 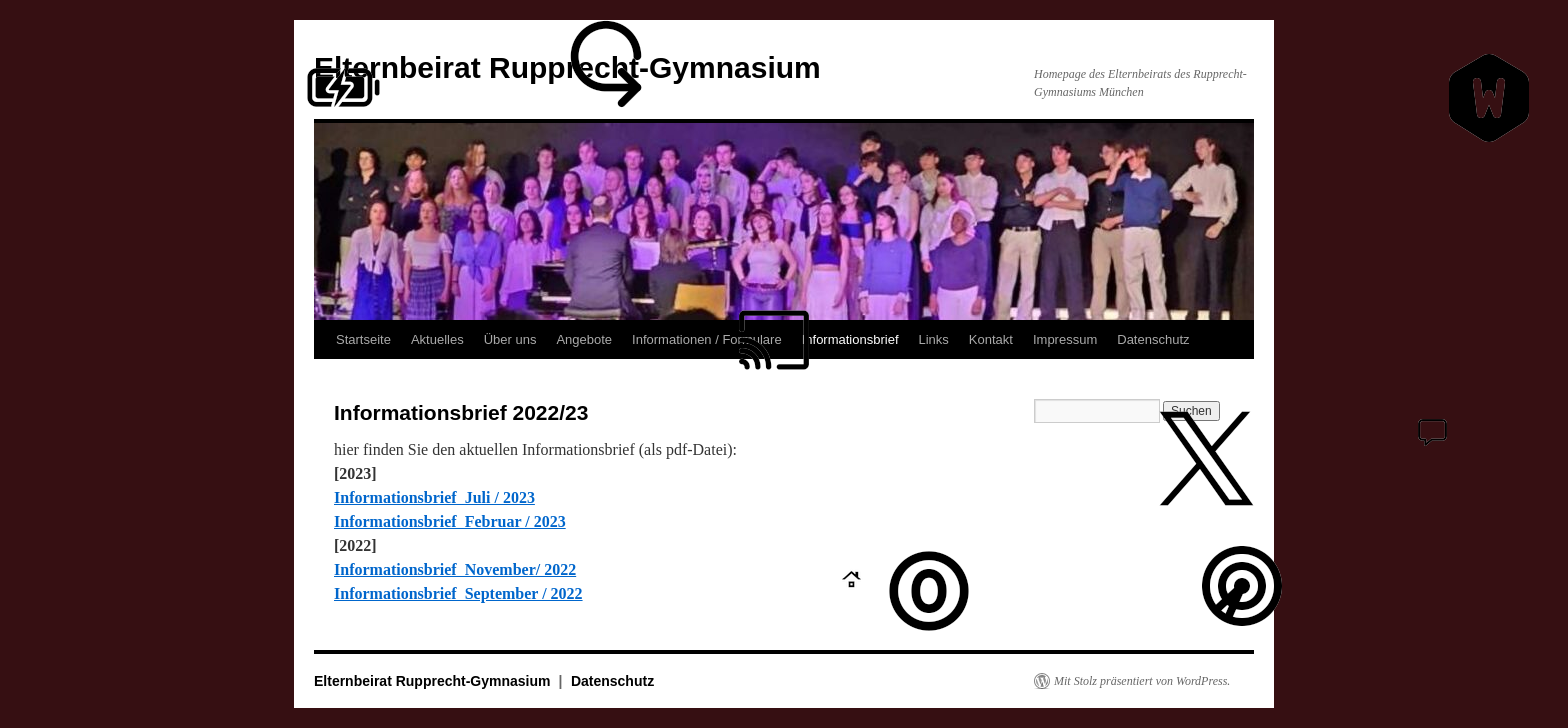 What do you see at coordinates (851, 579) in the screenshot?
I see `access roofing or home improvement services` at bounding box center [851, 579].